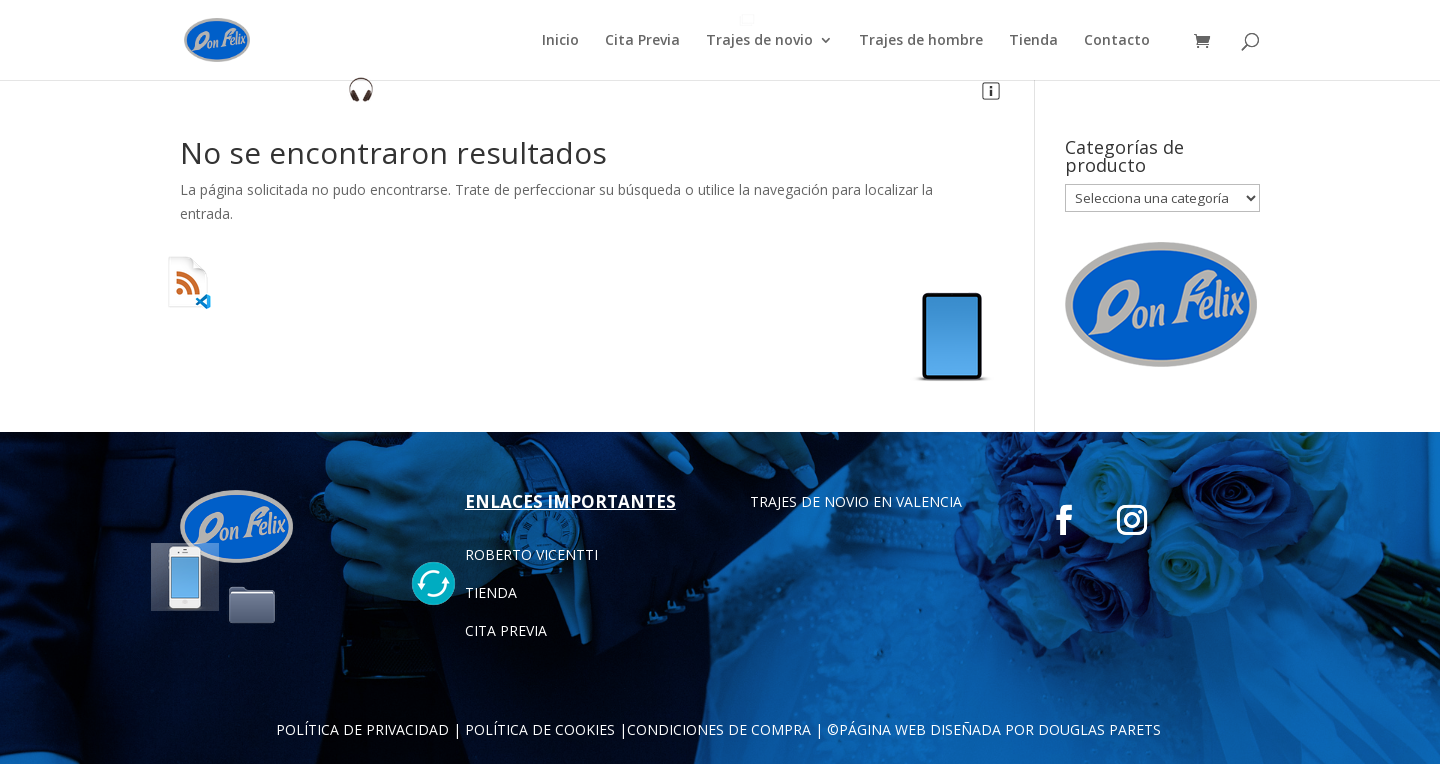 The height and width of the screenshot is (764, 1440). I want to click on view connected iPhone device, so click(185, 577).